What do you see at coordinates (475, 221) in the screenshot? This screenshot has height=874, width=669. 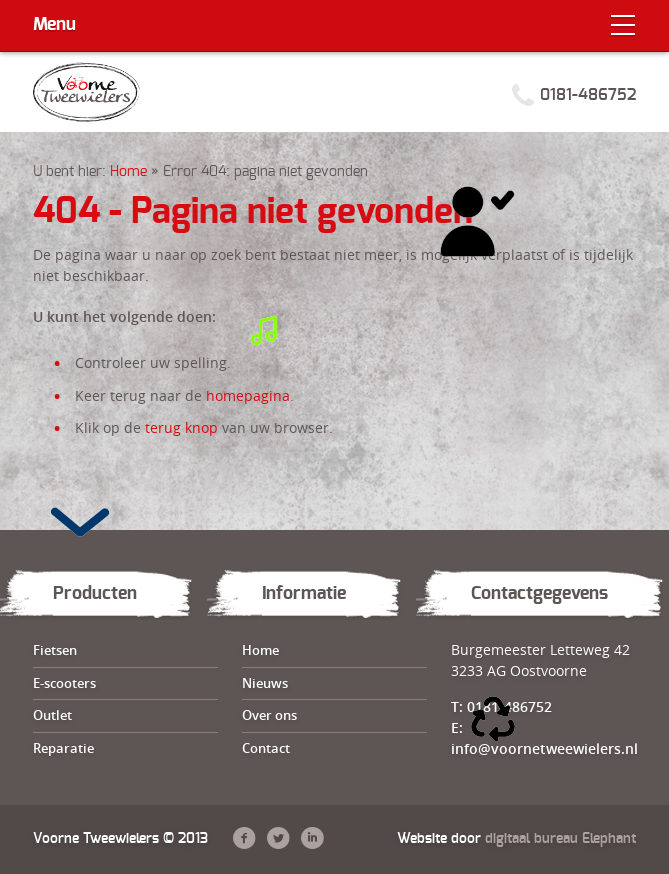 I see `user profile verified or confirmed` at bounding box center [475, 221].